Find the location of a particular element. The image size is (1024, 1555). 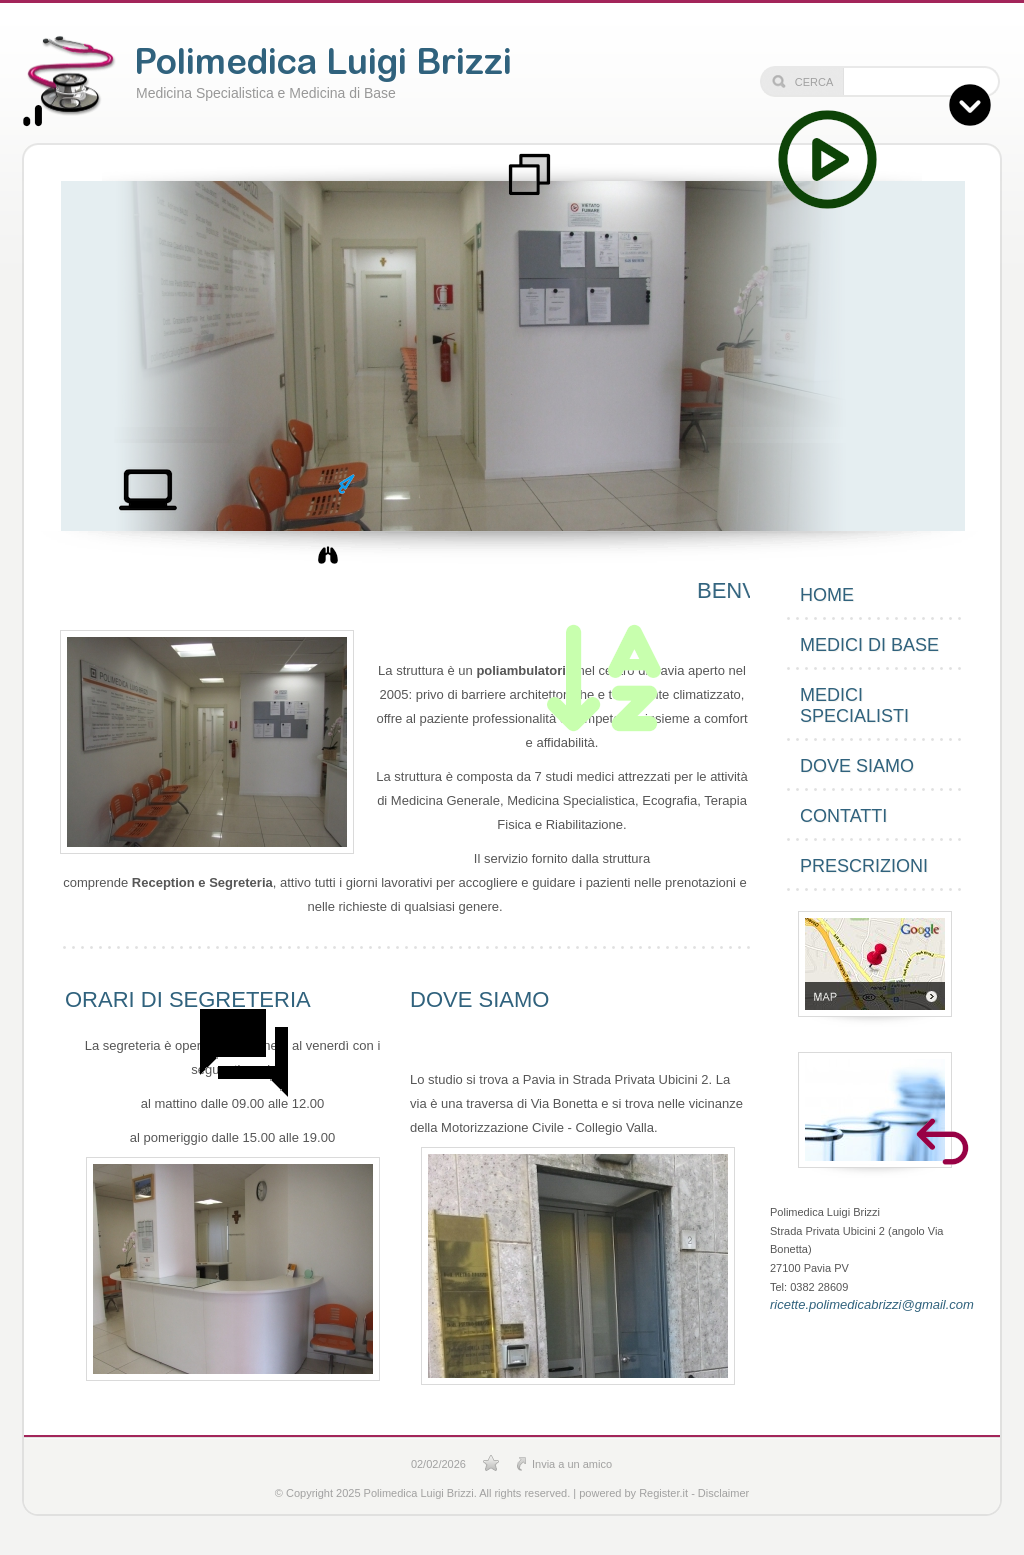

indicates weak cellular signal strength is located at coordinates (52, 101).